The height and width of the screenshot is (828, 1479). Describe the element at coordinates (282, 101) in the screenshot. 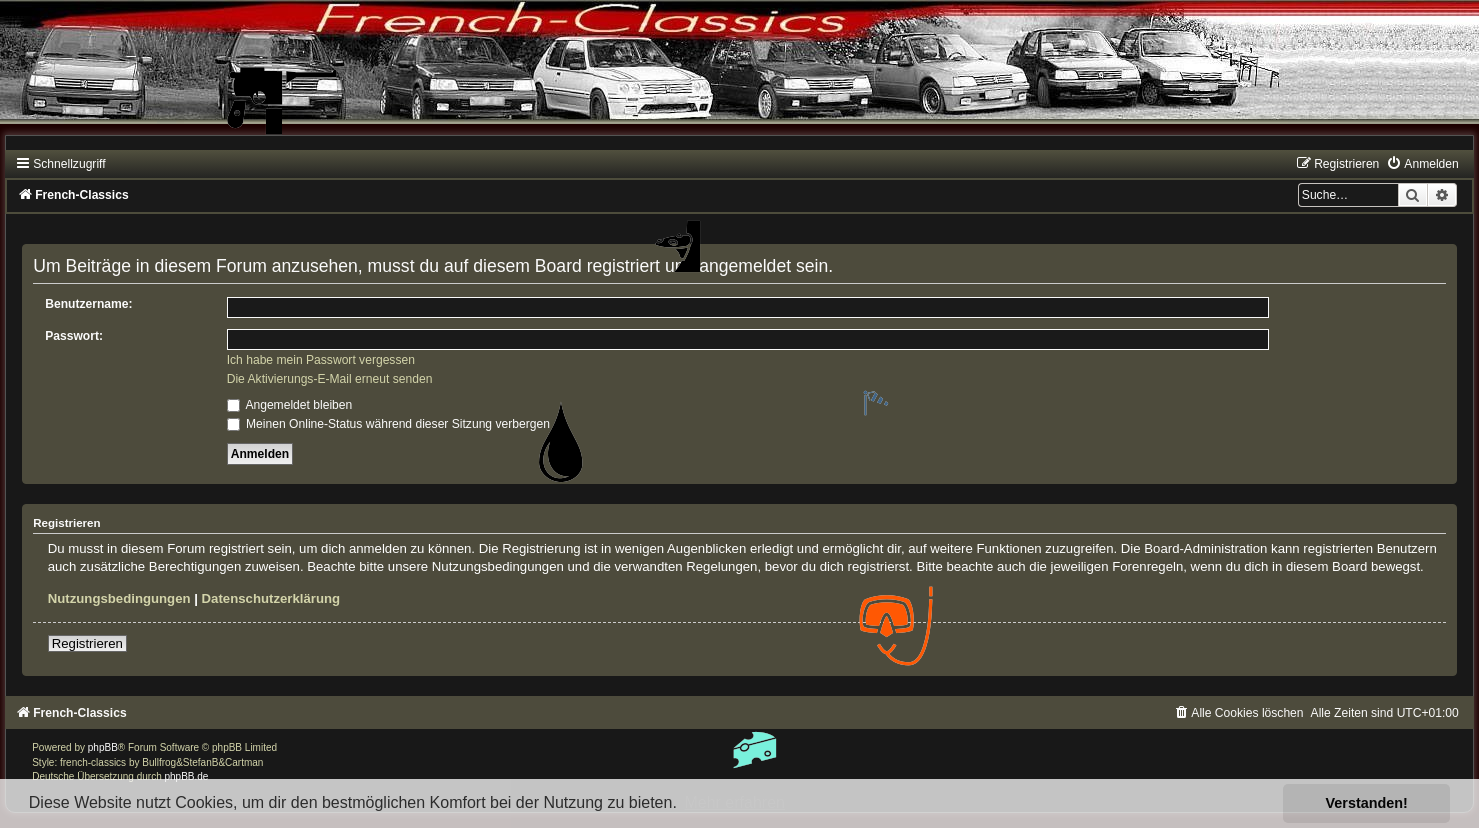

I see `select weapon or firearm in game inventory` at that location.